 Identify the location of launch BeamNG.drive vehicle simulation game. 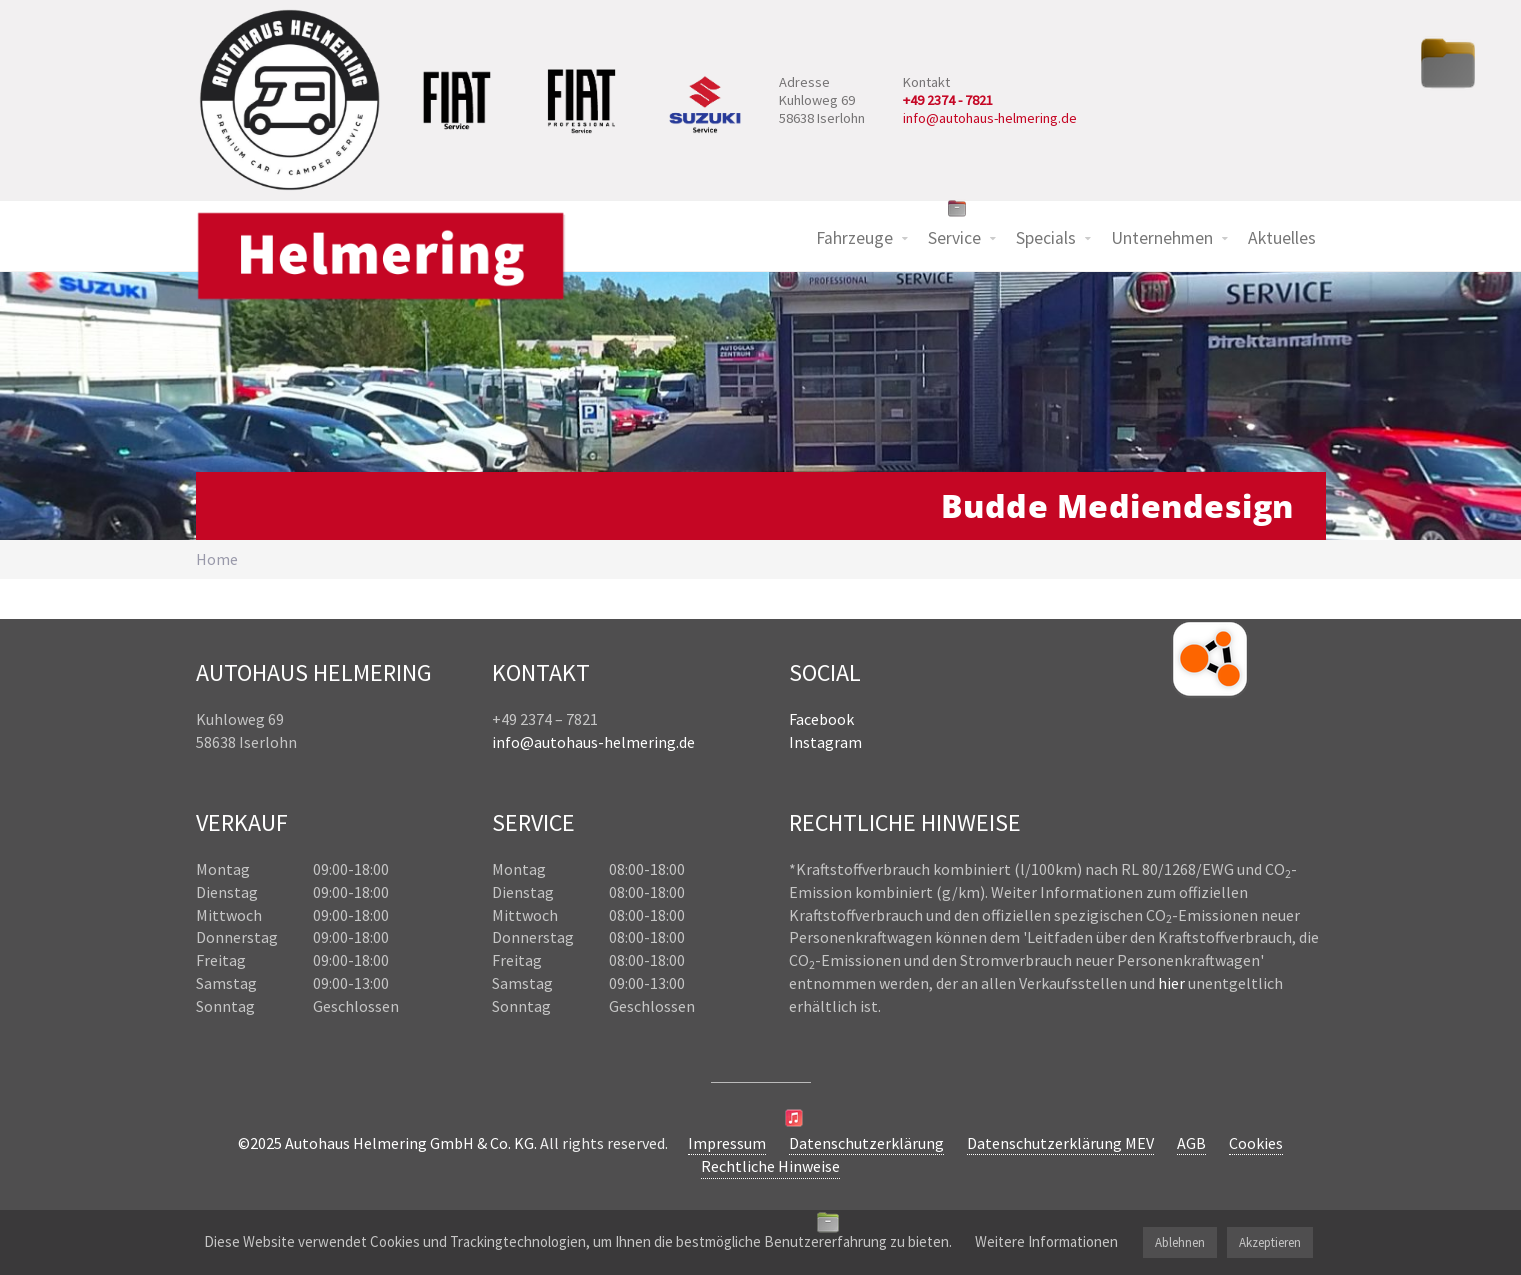
(1210, 659).